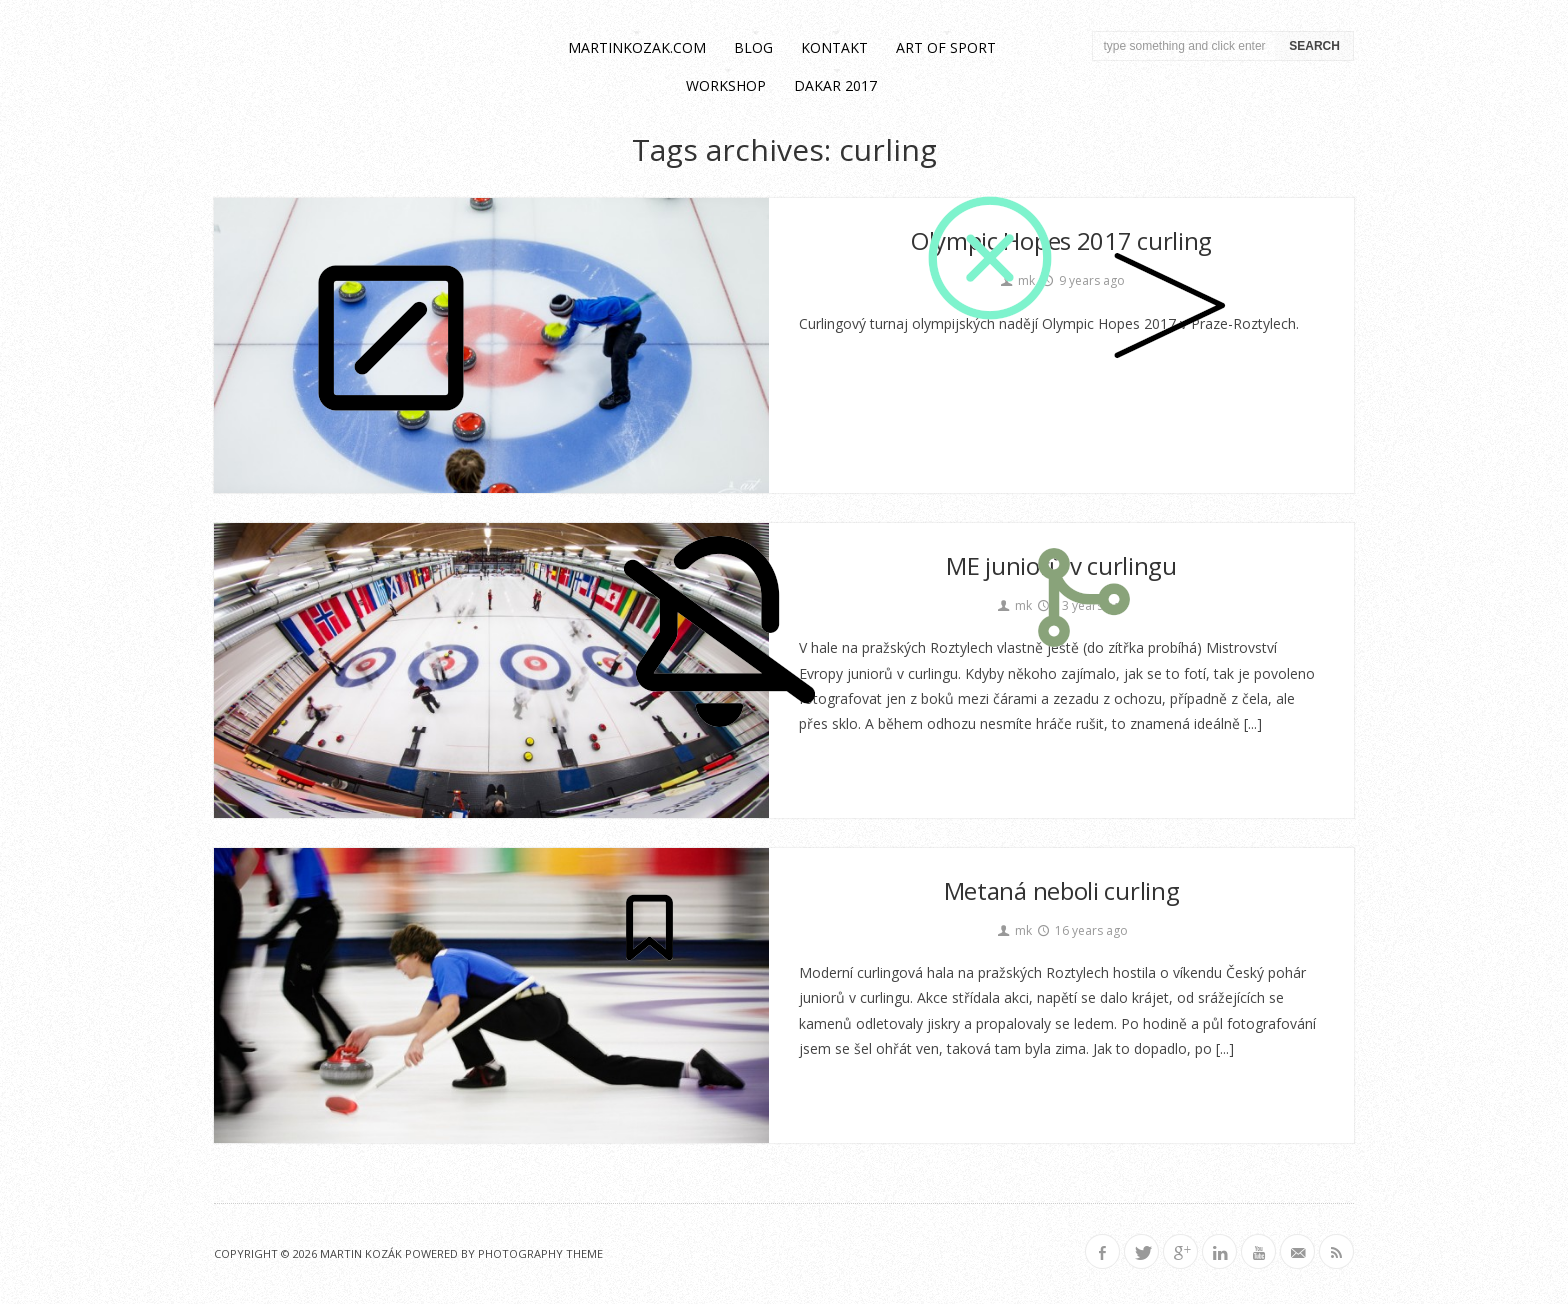  What do you see at coordinates (1080, 597) in the screenshot?
I see `merge a branch into the main codebase` at bounding box center [1080, 597].